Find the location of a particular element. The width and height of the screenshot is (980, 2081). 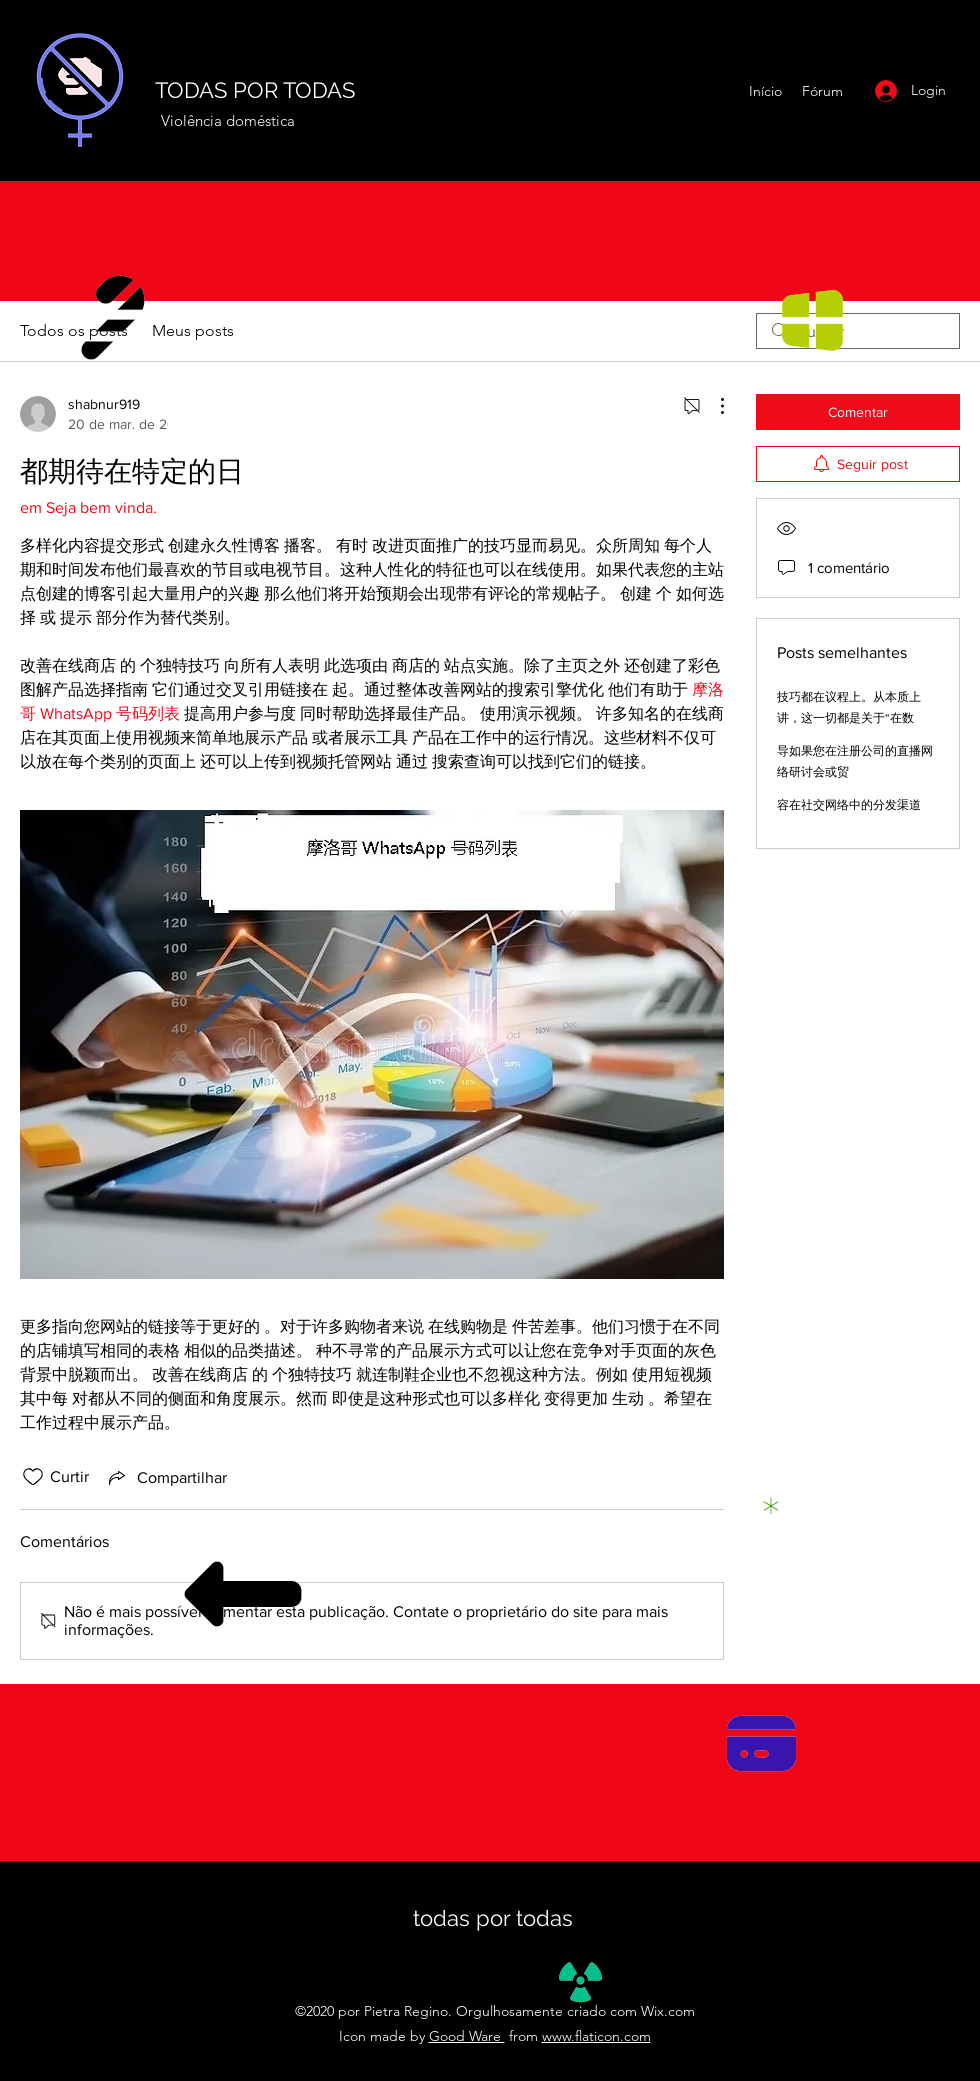

indicates radioactive or hazardous material warning is located at coordinates (580, 1980).